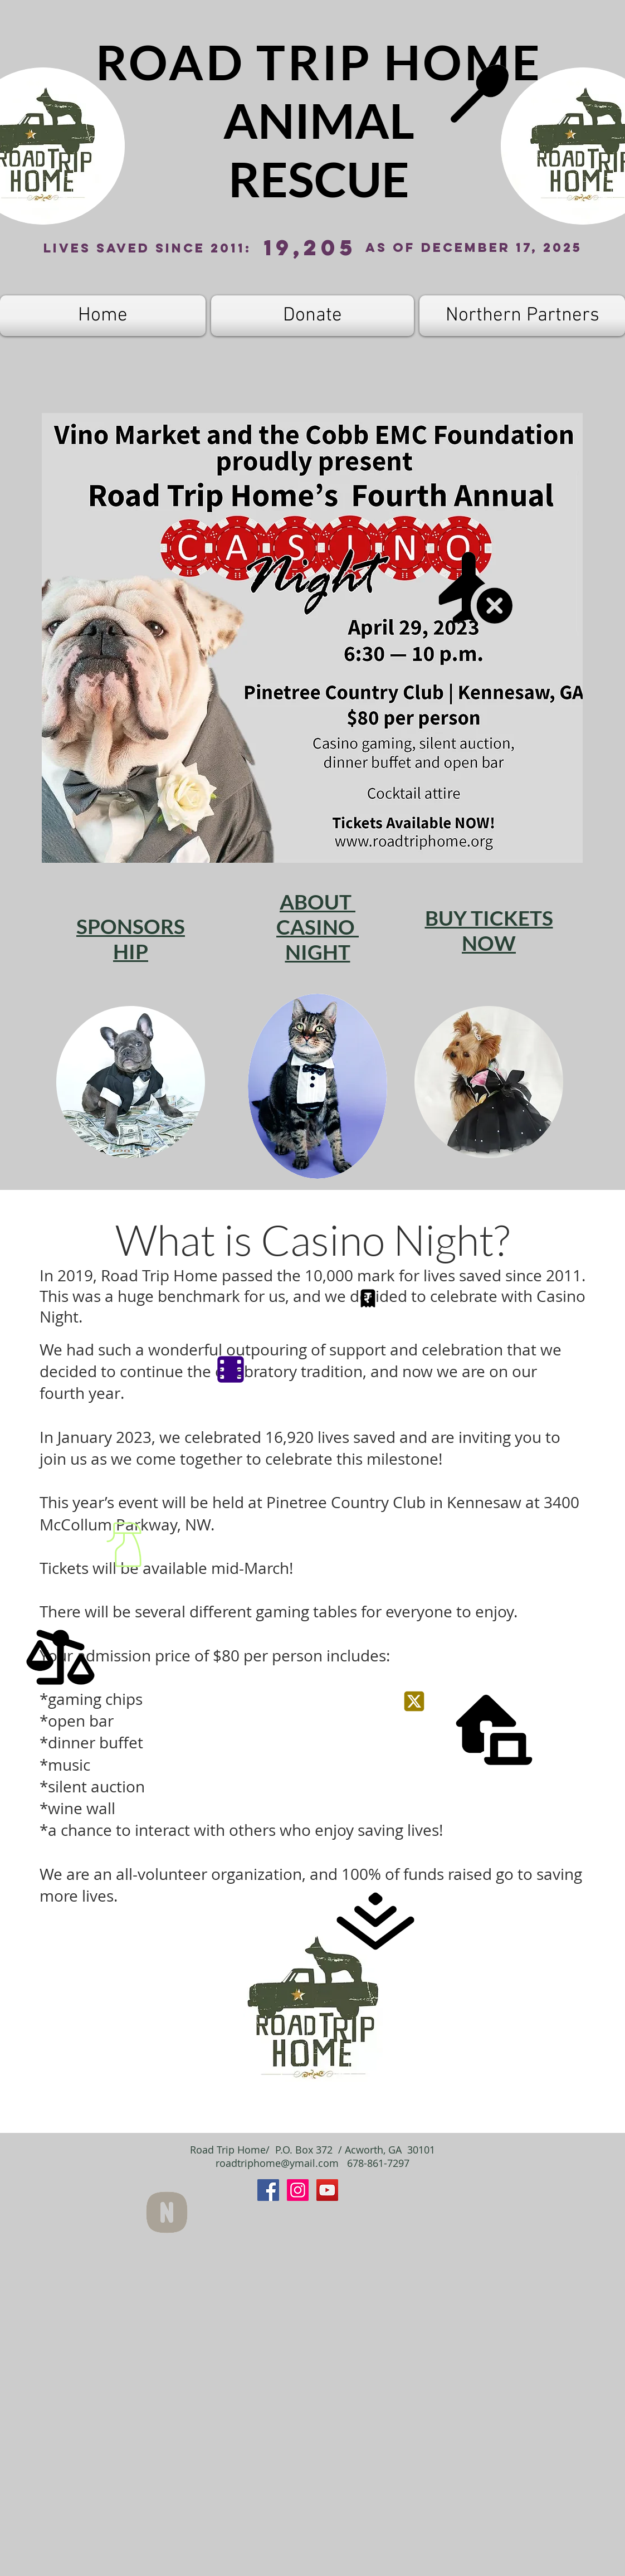  What do you see at coordinates (167, 2212) in the screenshot?
I see `indicates an item starting with the letter N` at bounding box center [167, 2212].